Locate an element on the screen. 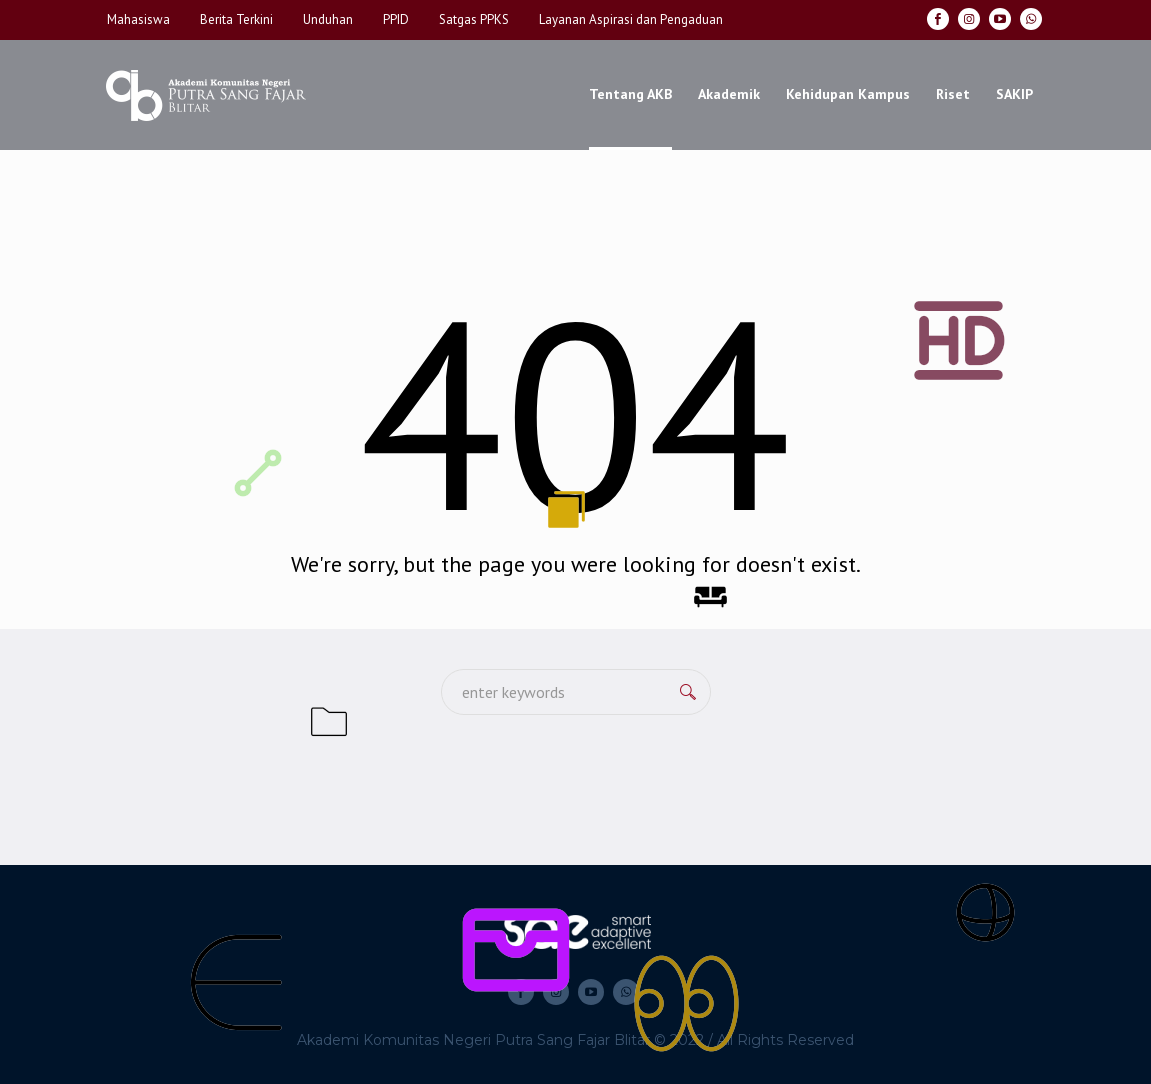 This screenshot has width=1151, height=1084. open file folder is located at coordinates (329, 721).